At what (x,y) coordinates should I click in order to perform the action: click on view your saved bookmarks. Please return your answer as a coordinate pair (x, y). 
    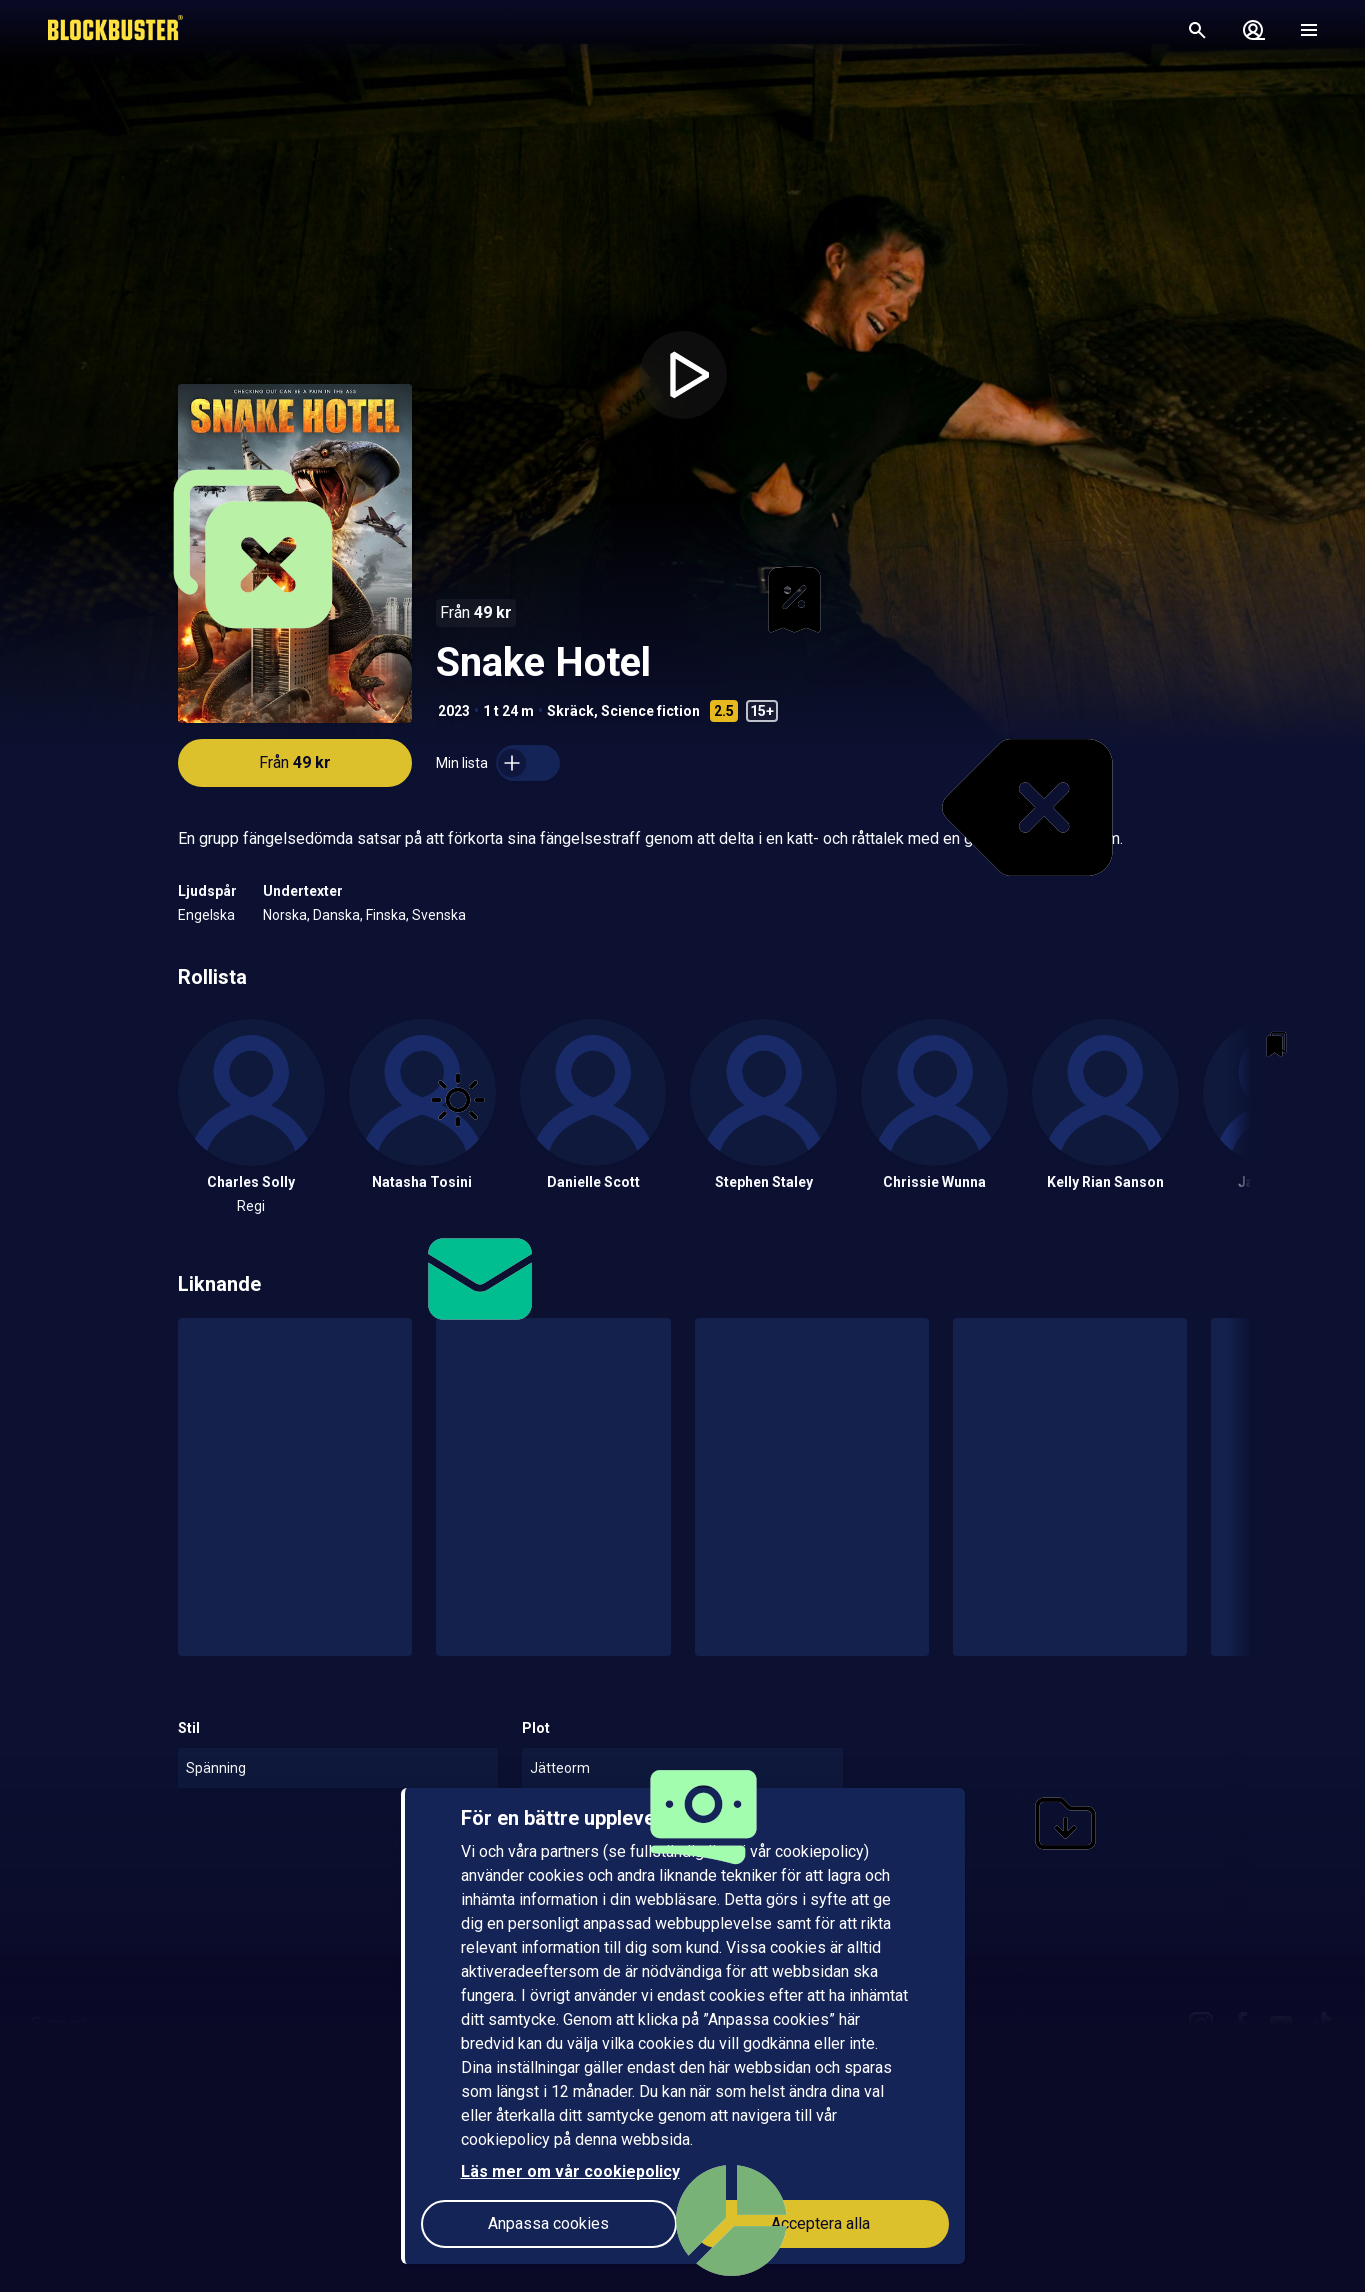
    Looking at the image, I should click on (1276, 1044).